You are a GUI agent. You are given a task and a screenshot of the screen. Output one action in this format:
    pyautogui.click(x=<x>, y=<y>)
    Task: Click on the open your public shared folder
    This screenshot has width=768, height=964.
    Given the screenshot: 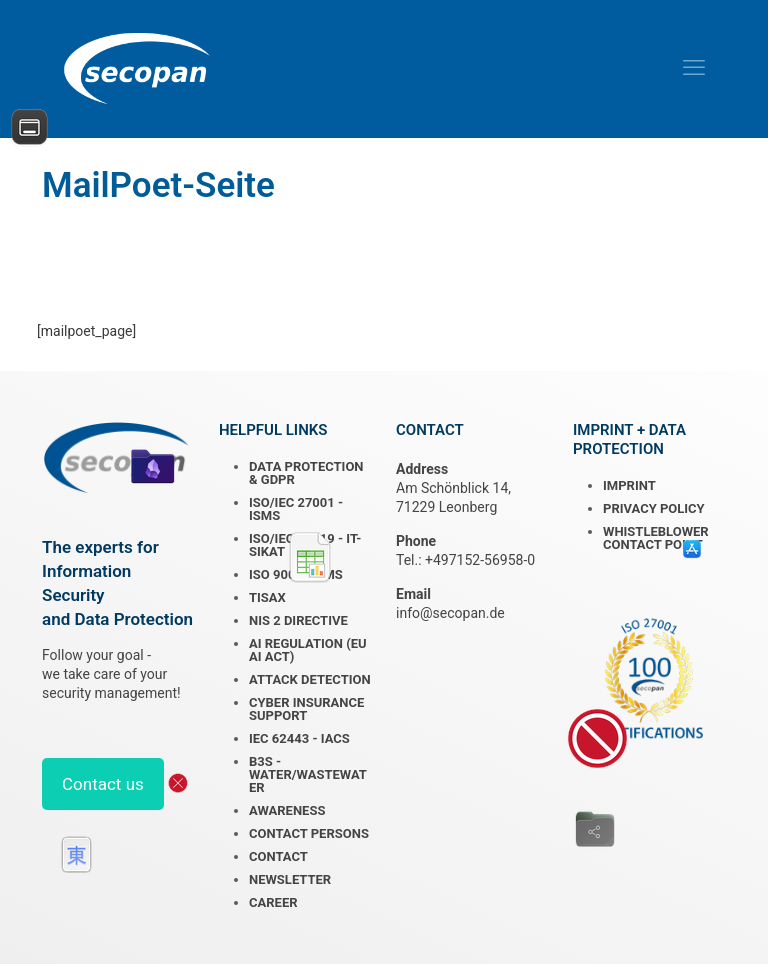 What is the action you would take?
    pyautogui.click(x=595, y=829)
    